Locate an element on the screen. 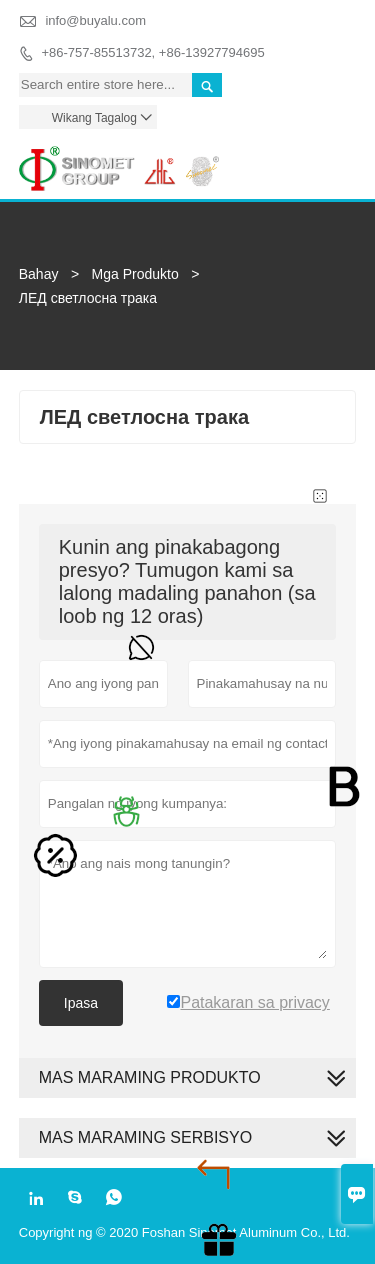 Image resolution: width=375 pixels, height=1264 pixels. access gifts or rewards is located at coordinates (219, 1240).